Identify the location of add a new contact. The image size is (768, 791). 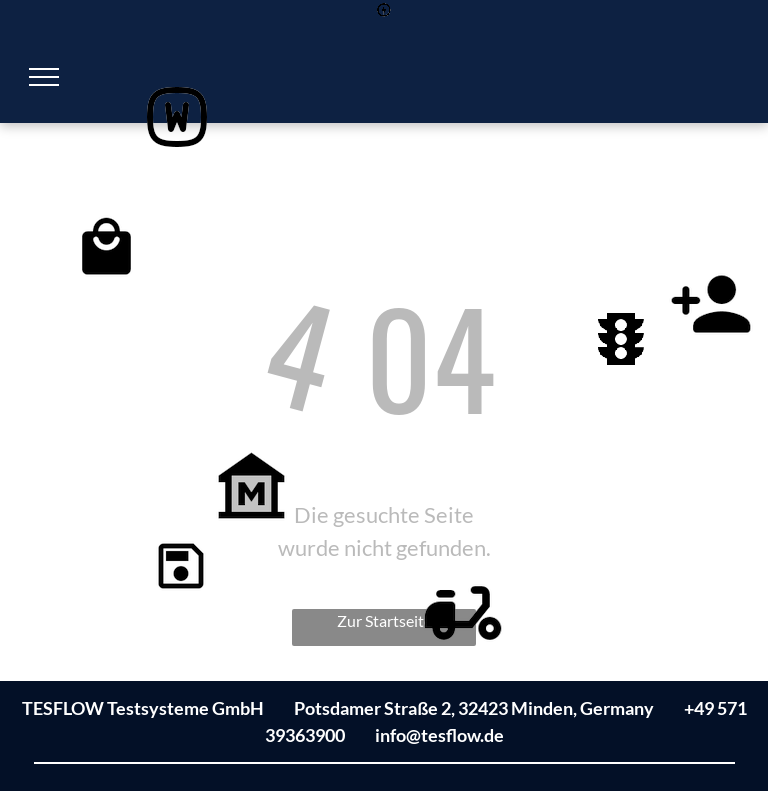
(711, 304).